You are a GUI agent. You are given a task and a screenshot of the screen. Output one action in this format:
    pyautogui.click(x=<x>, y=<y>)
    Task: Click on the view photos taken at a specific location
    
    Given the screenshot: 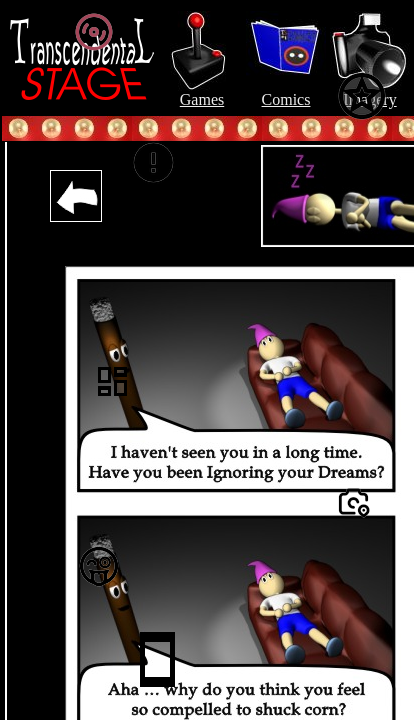 What is the action you would take?
    pyautogui.click(x=353, y=501)
    